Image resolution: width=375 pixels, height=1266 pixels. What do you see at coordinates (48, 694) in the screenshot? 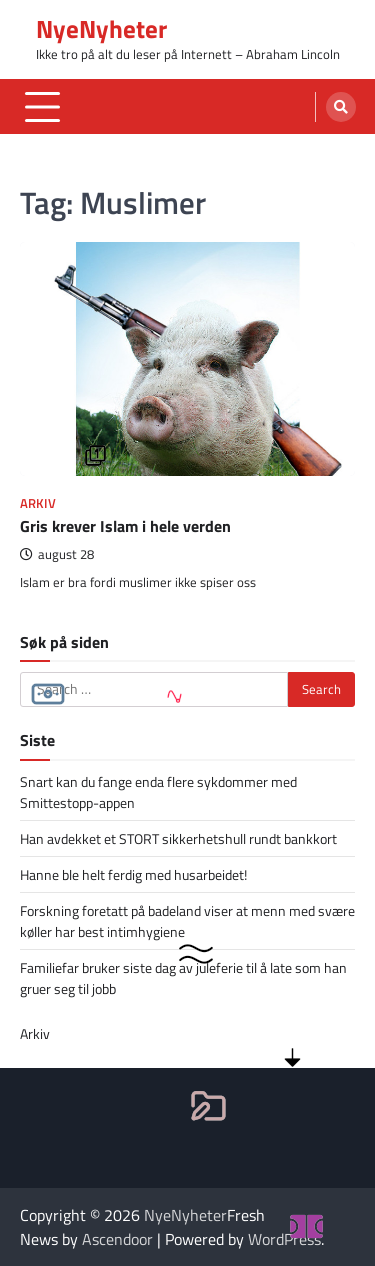
I see `view payment or cash options` at bounding box center [48, 694].